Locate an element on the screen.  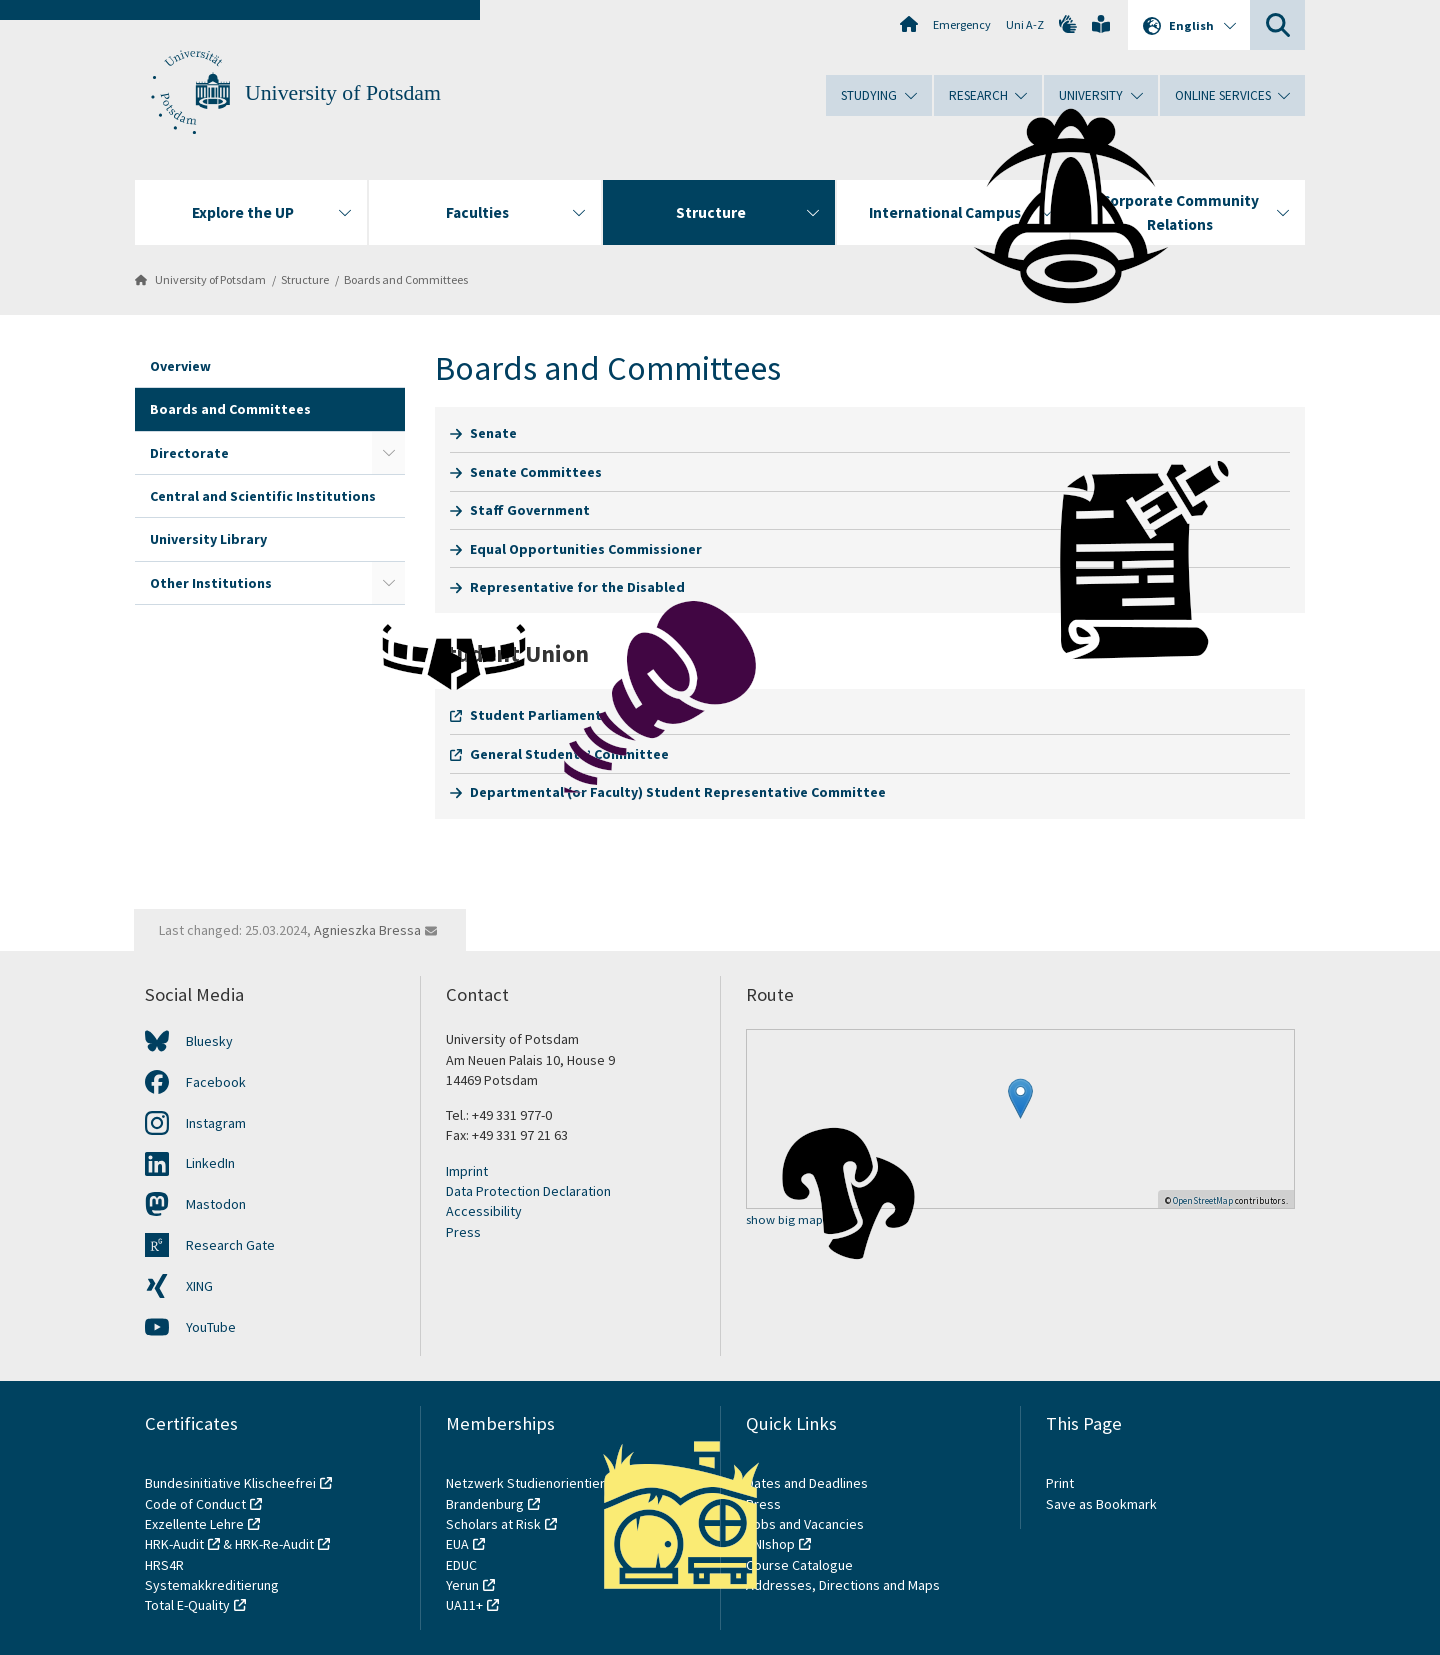
equip armor belt to character is located at coordinates (454, 657).